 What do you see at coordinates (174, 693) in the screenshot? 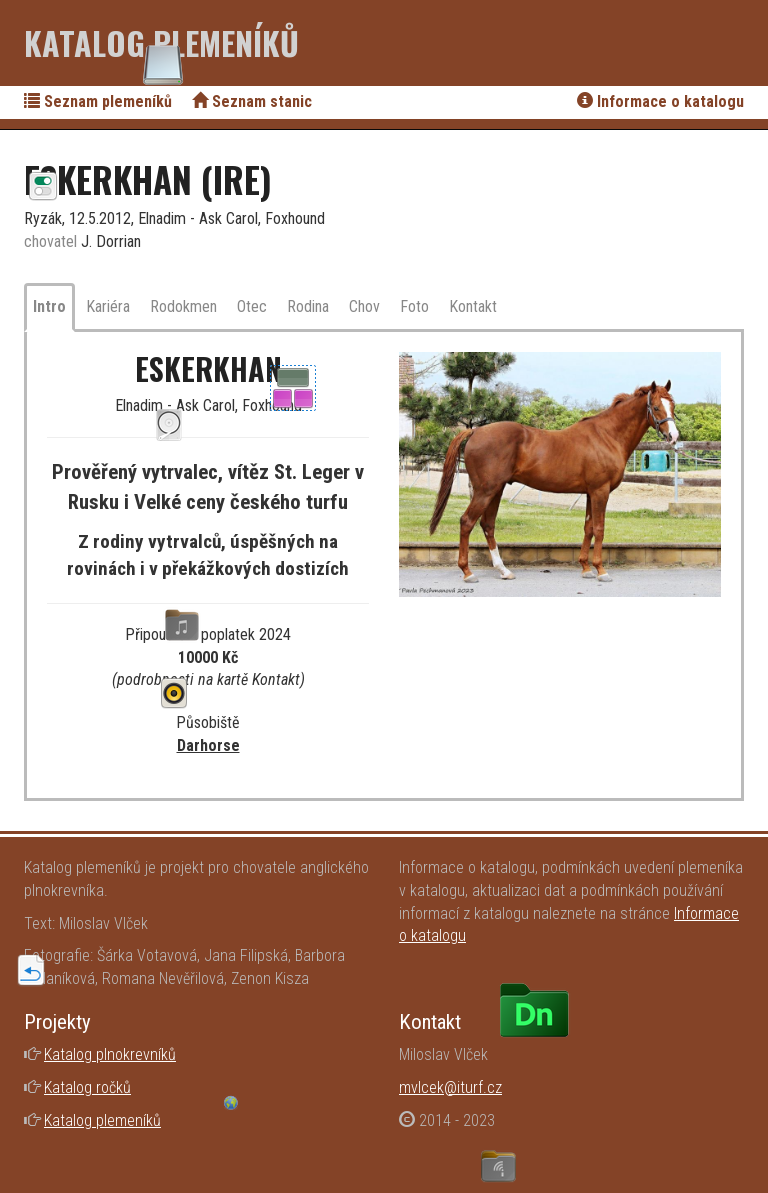
I see `open sound or audio settings panel` at bounding box center [174, 693].